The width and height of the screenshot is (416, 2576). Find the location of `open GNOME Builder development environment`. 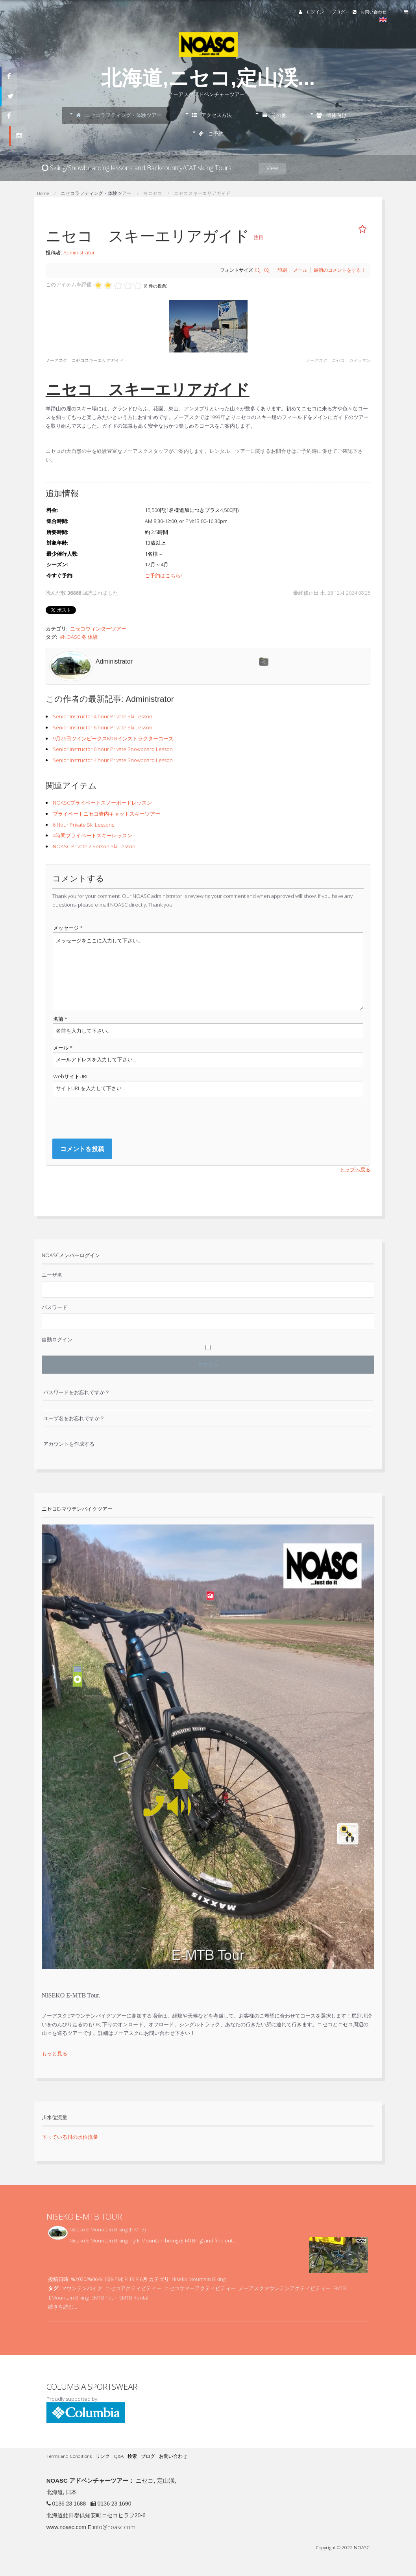

open GNOME Builder development environment is located at coordinates (348, 1834).